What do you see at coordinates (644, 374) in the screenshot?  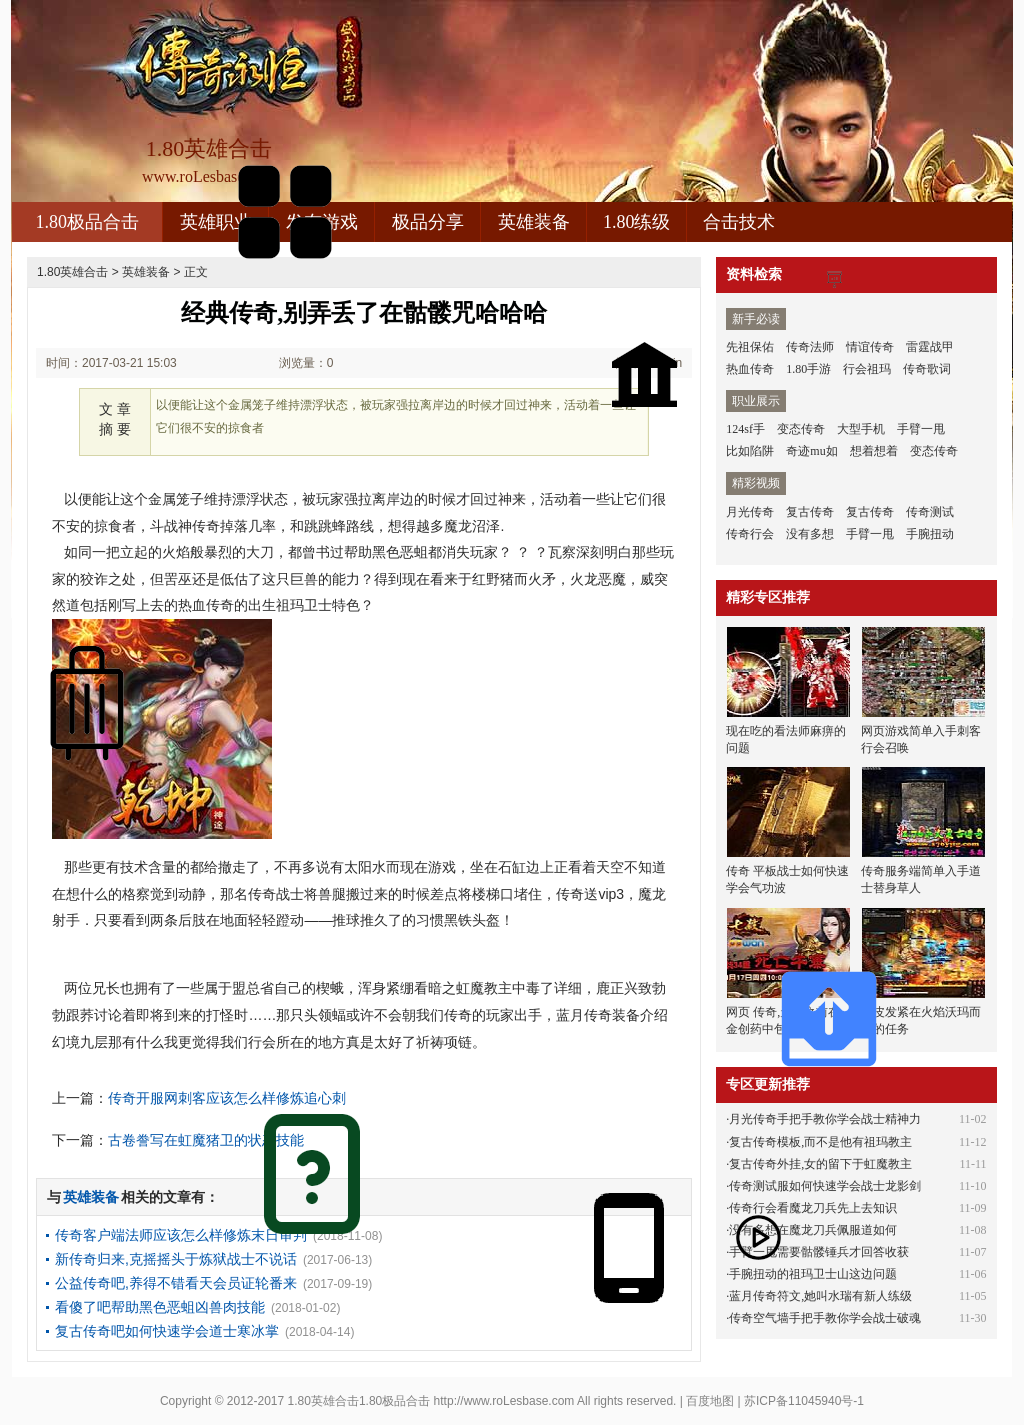 I see `access your saved content library` at bounding box center [644, 374].